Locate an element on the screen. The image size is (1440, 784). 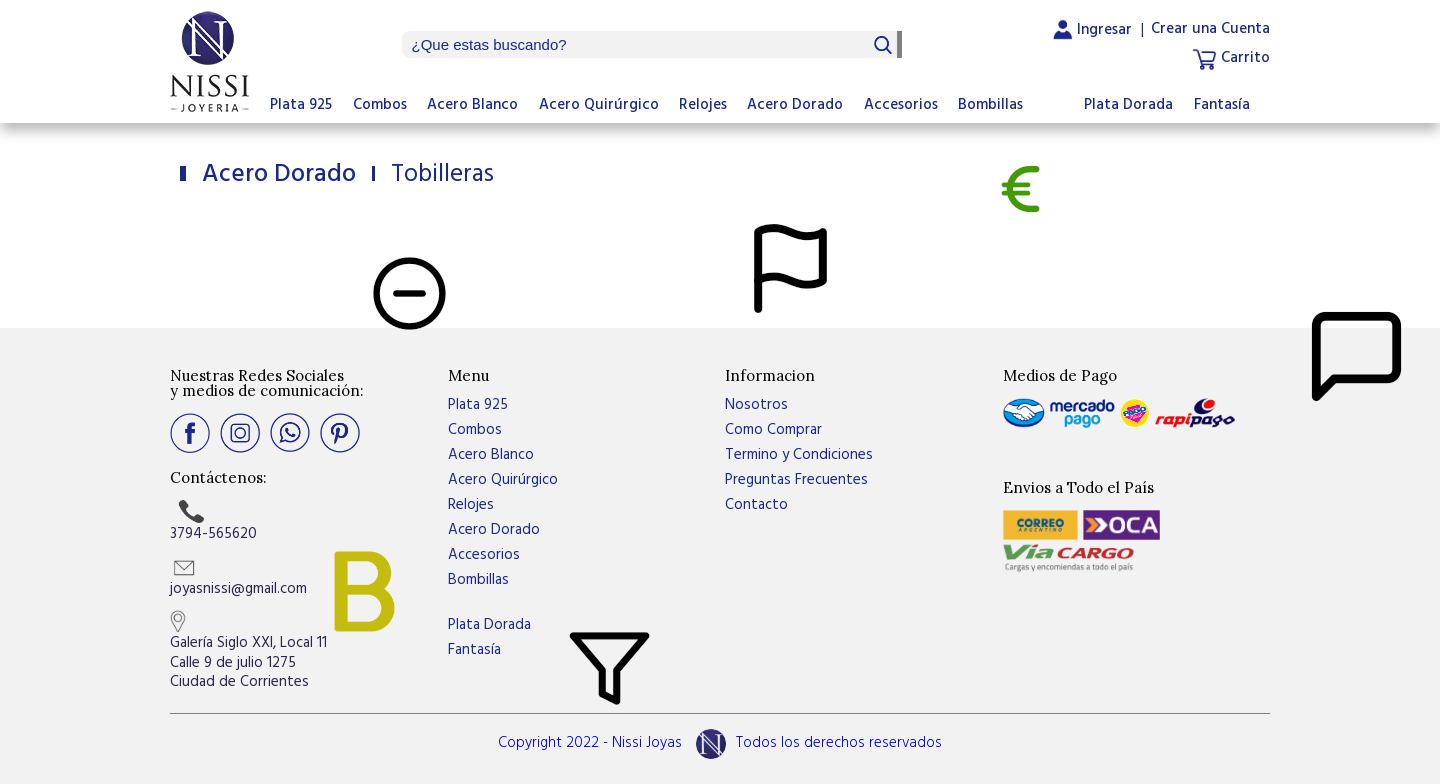
filter or sort content is located at coordinates (609, 668).